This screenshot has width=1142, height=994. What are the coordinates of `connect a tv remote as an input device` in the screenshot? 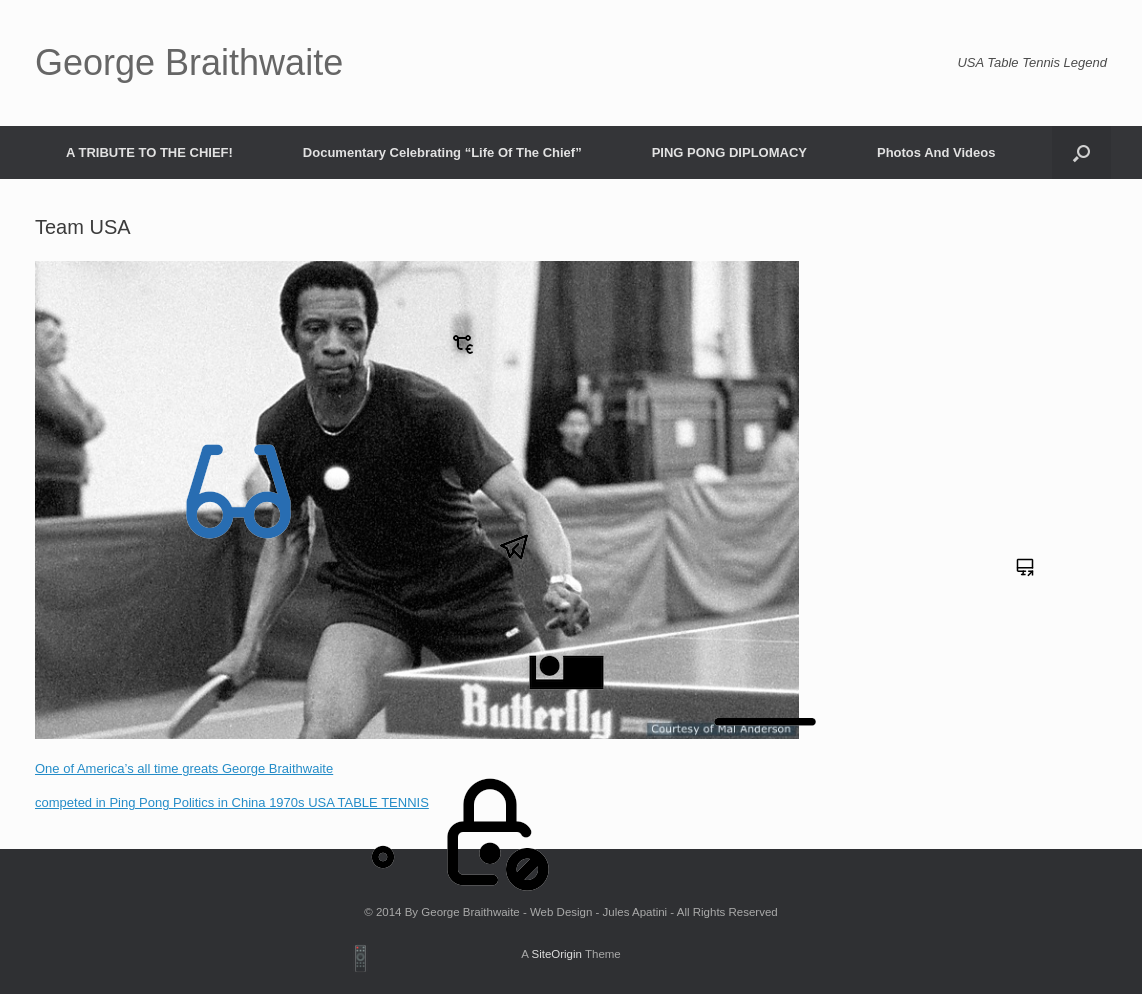 It's located at (360, 958).